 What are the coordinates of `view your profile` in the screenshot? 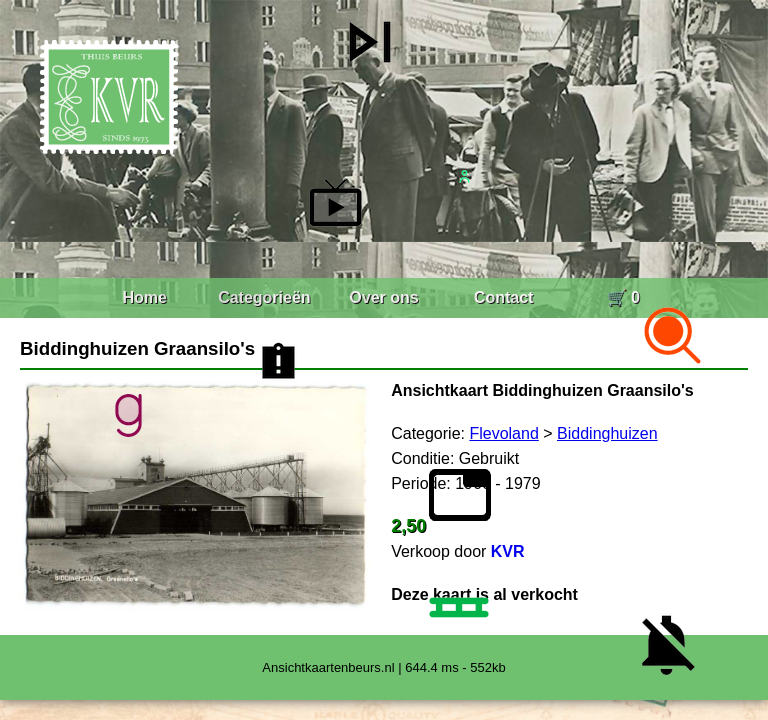 It's located at (464, 176).